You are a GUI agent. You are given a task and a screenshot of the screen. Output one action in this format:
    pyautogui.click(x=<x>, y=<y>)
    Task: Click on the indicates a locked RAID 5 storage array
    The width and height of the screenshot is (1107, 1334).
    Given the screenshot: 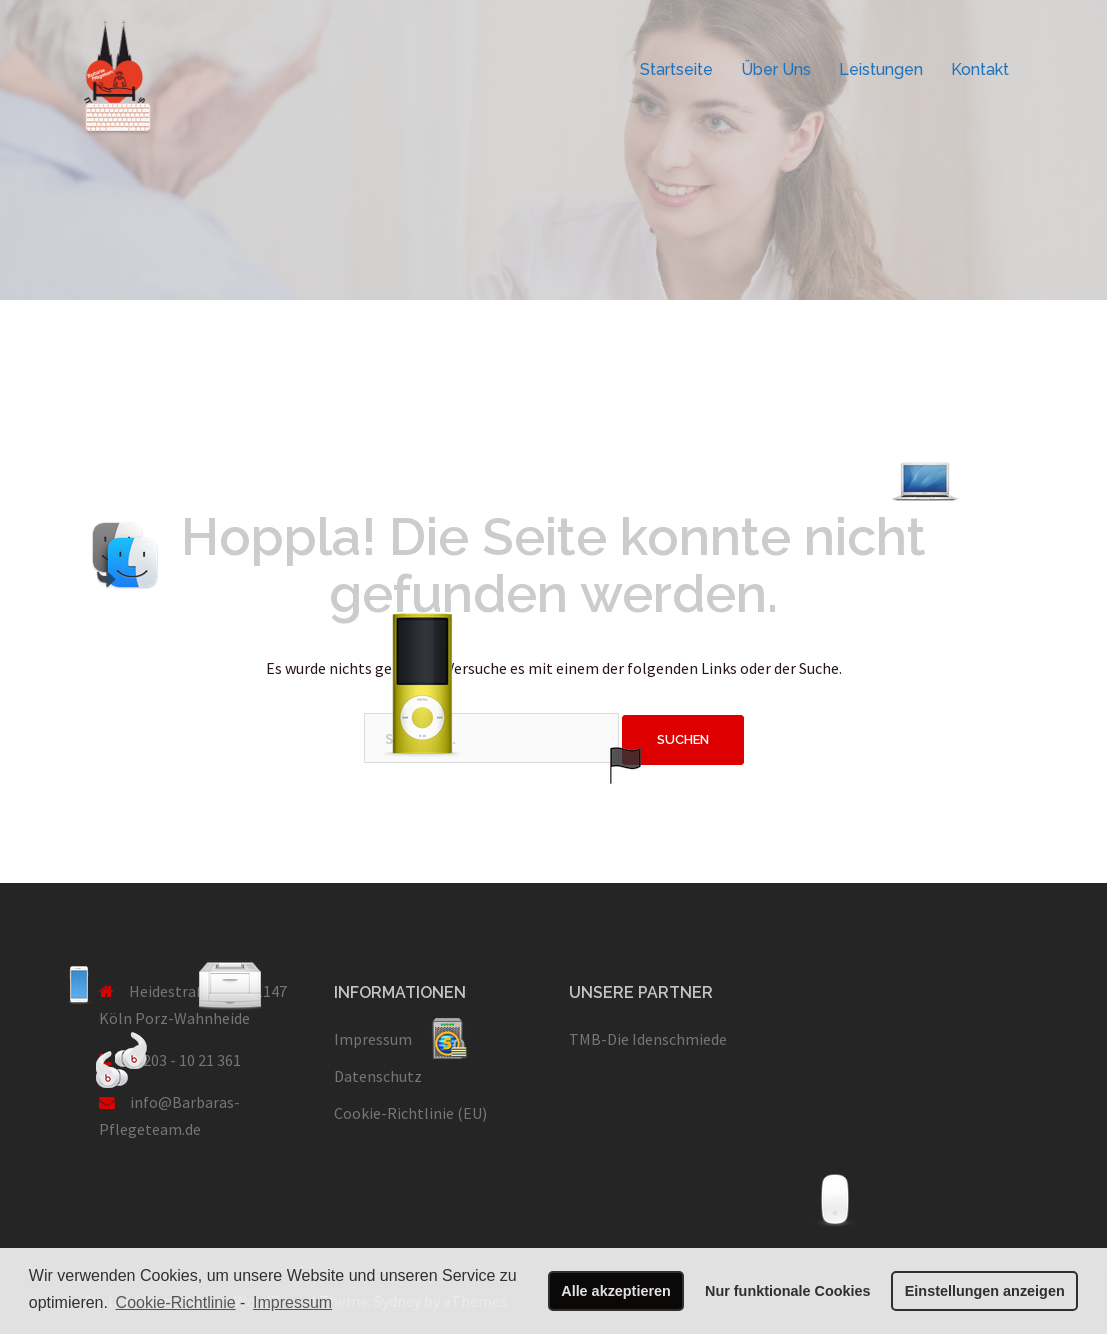 What is the action you would take?
    pyautogui.click(x=447, y=1038)
    